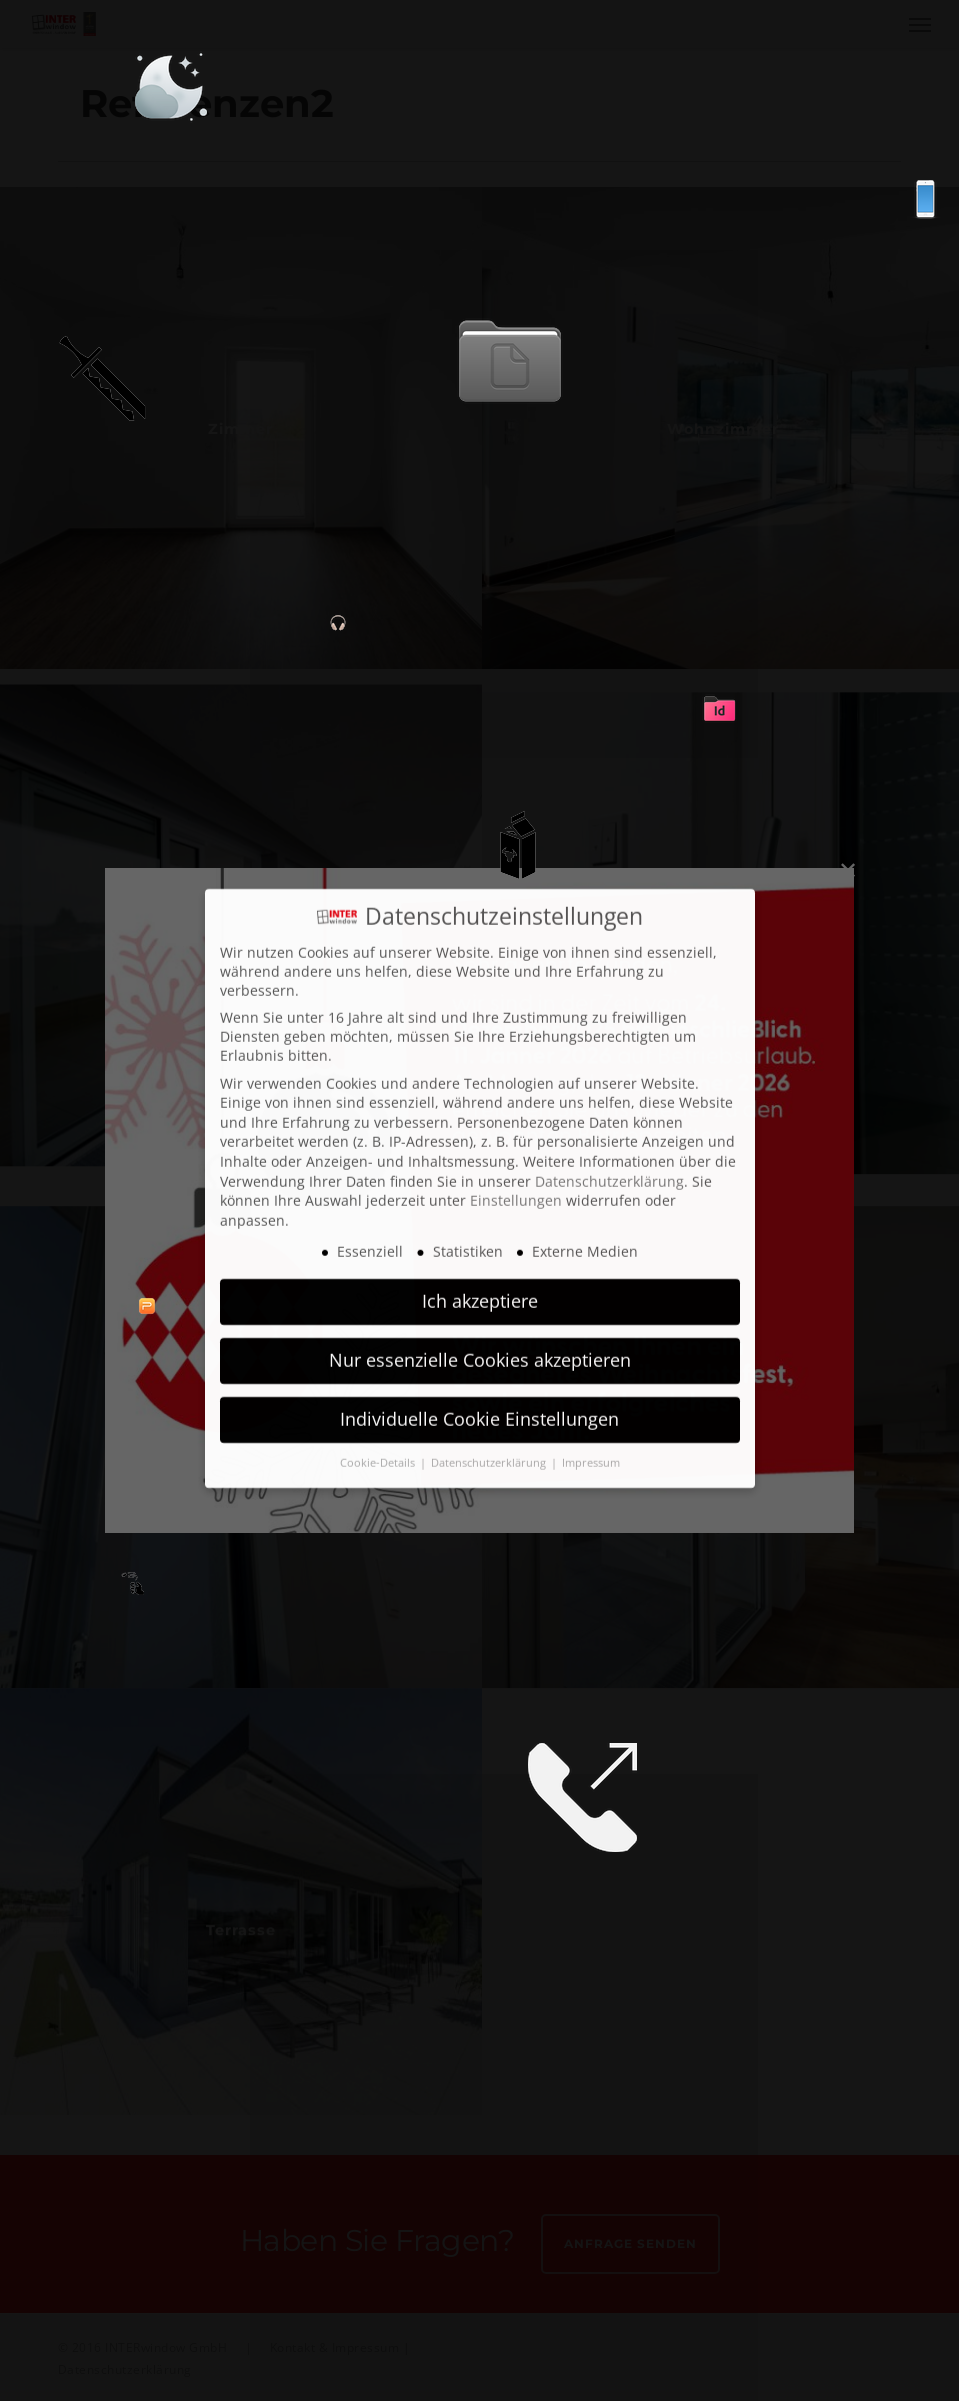  What do you see at coordinates (518, 845) in the screenshot?
I see `milk or dairy product item in a game inventory` at bounding box center [518, 845].